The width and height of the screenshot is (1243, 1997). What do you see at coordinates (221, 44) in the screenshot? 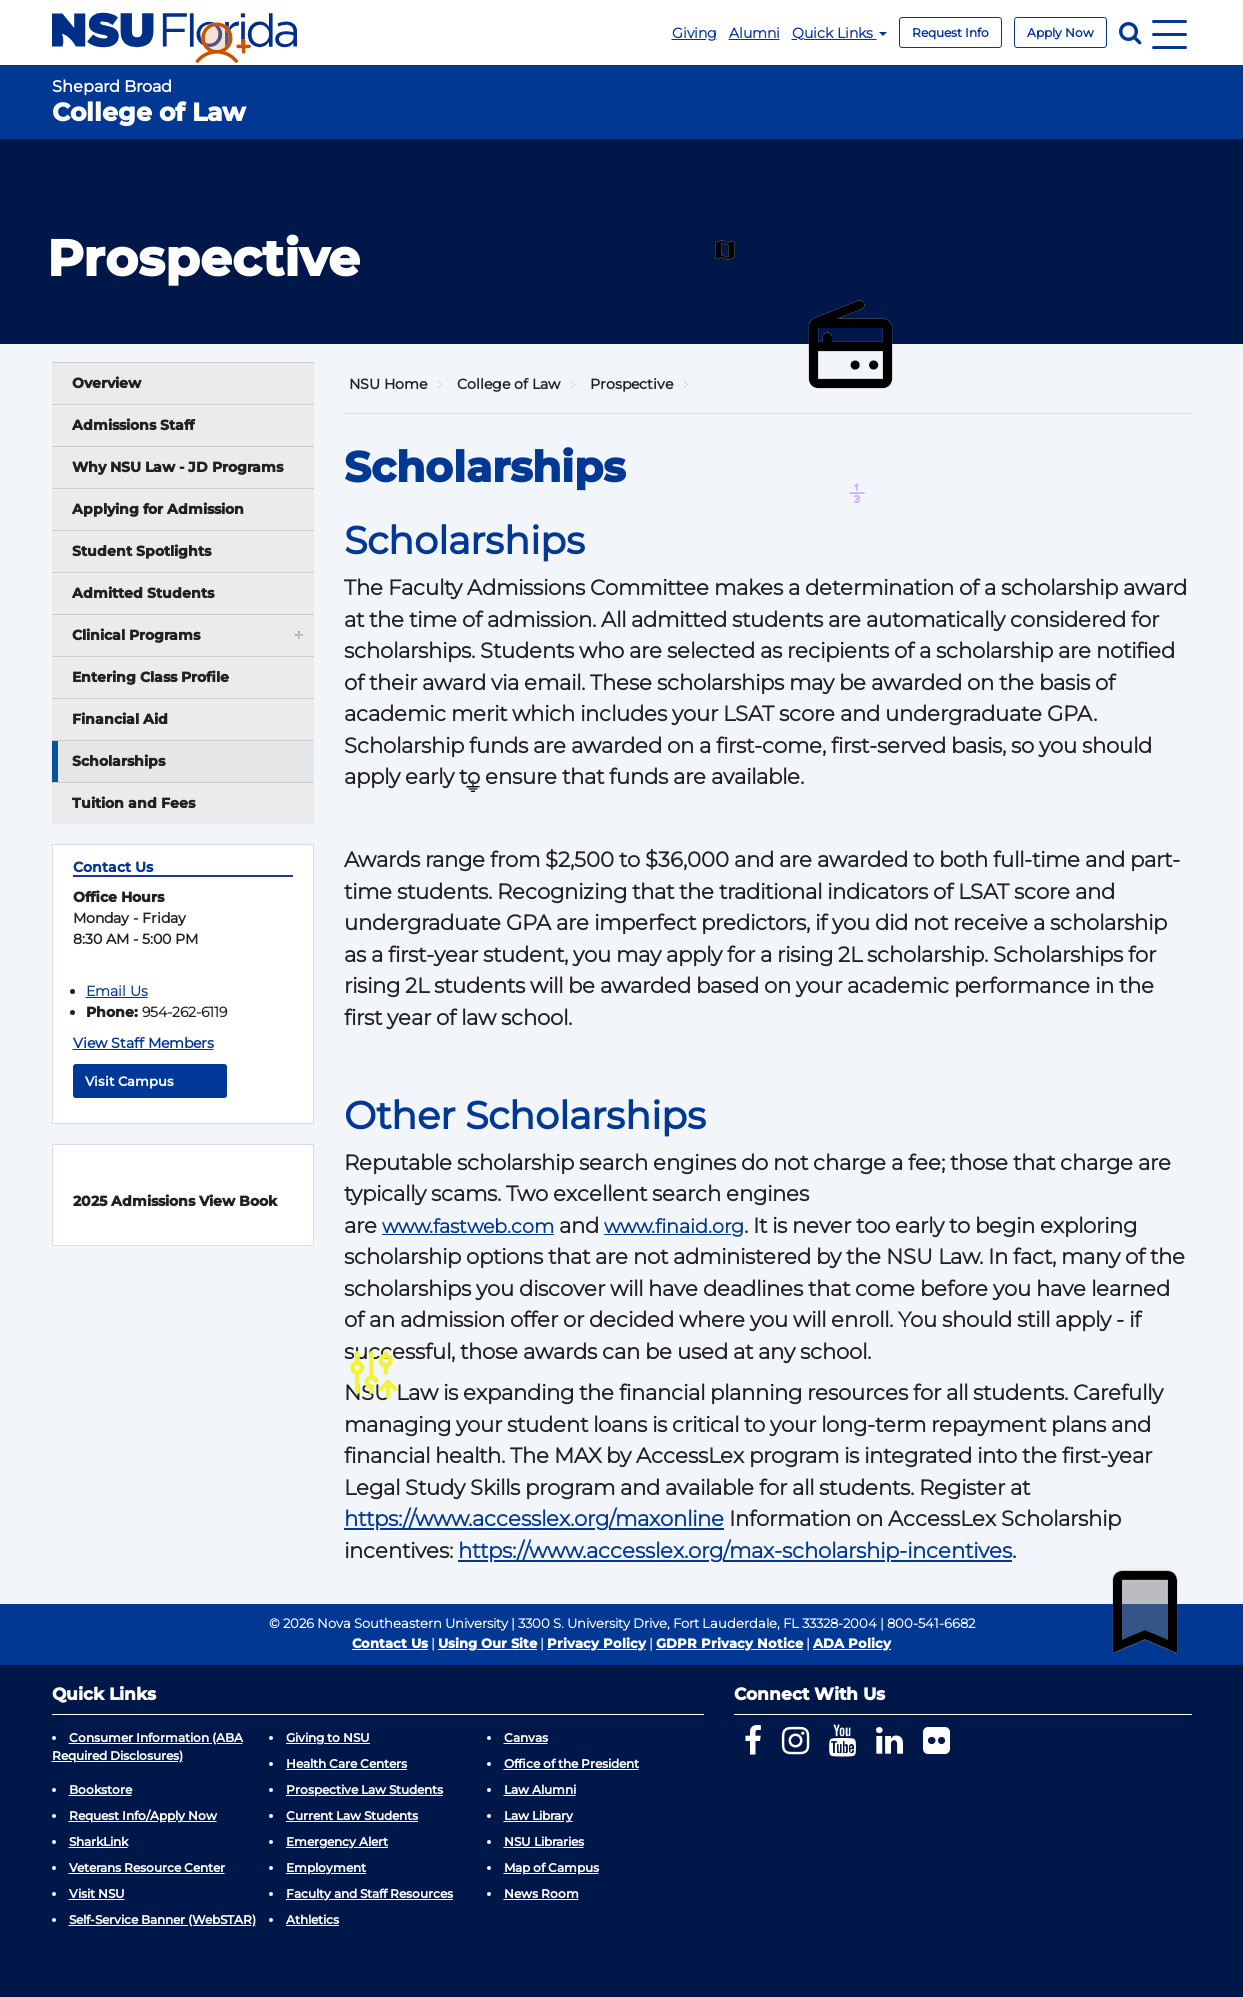
I see `add a new contact or friend` at bounding box center [221, 44].